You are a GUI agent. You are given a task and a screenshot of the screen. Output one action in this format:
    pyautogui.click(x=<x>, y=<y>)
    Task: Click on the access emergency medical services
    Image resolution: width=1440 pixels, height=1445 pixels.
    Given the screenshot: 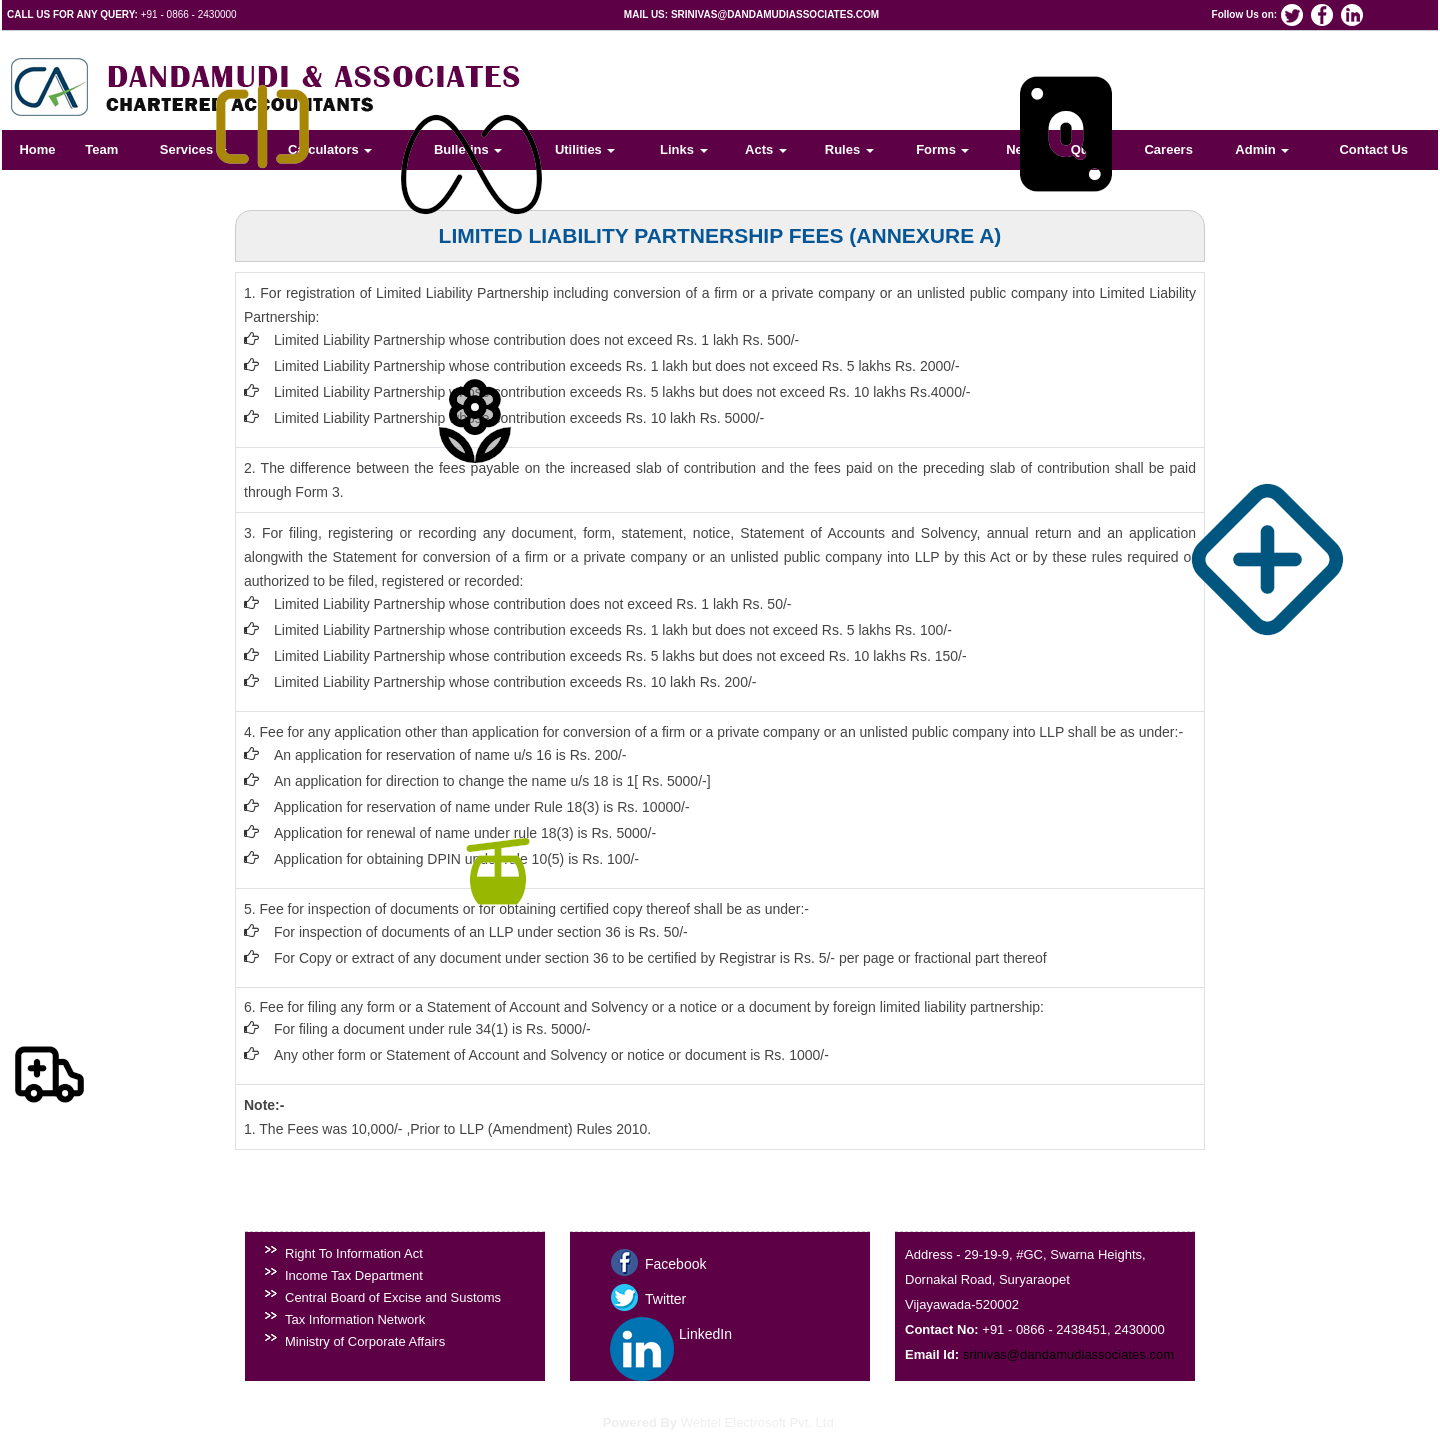 What is the action you would take?
    pyautogui.click(x=49, y=1074)
    